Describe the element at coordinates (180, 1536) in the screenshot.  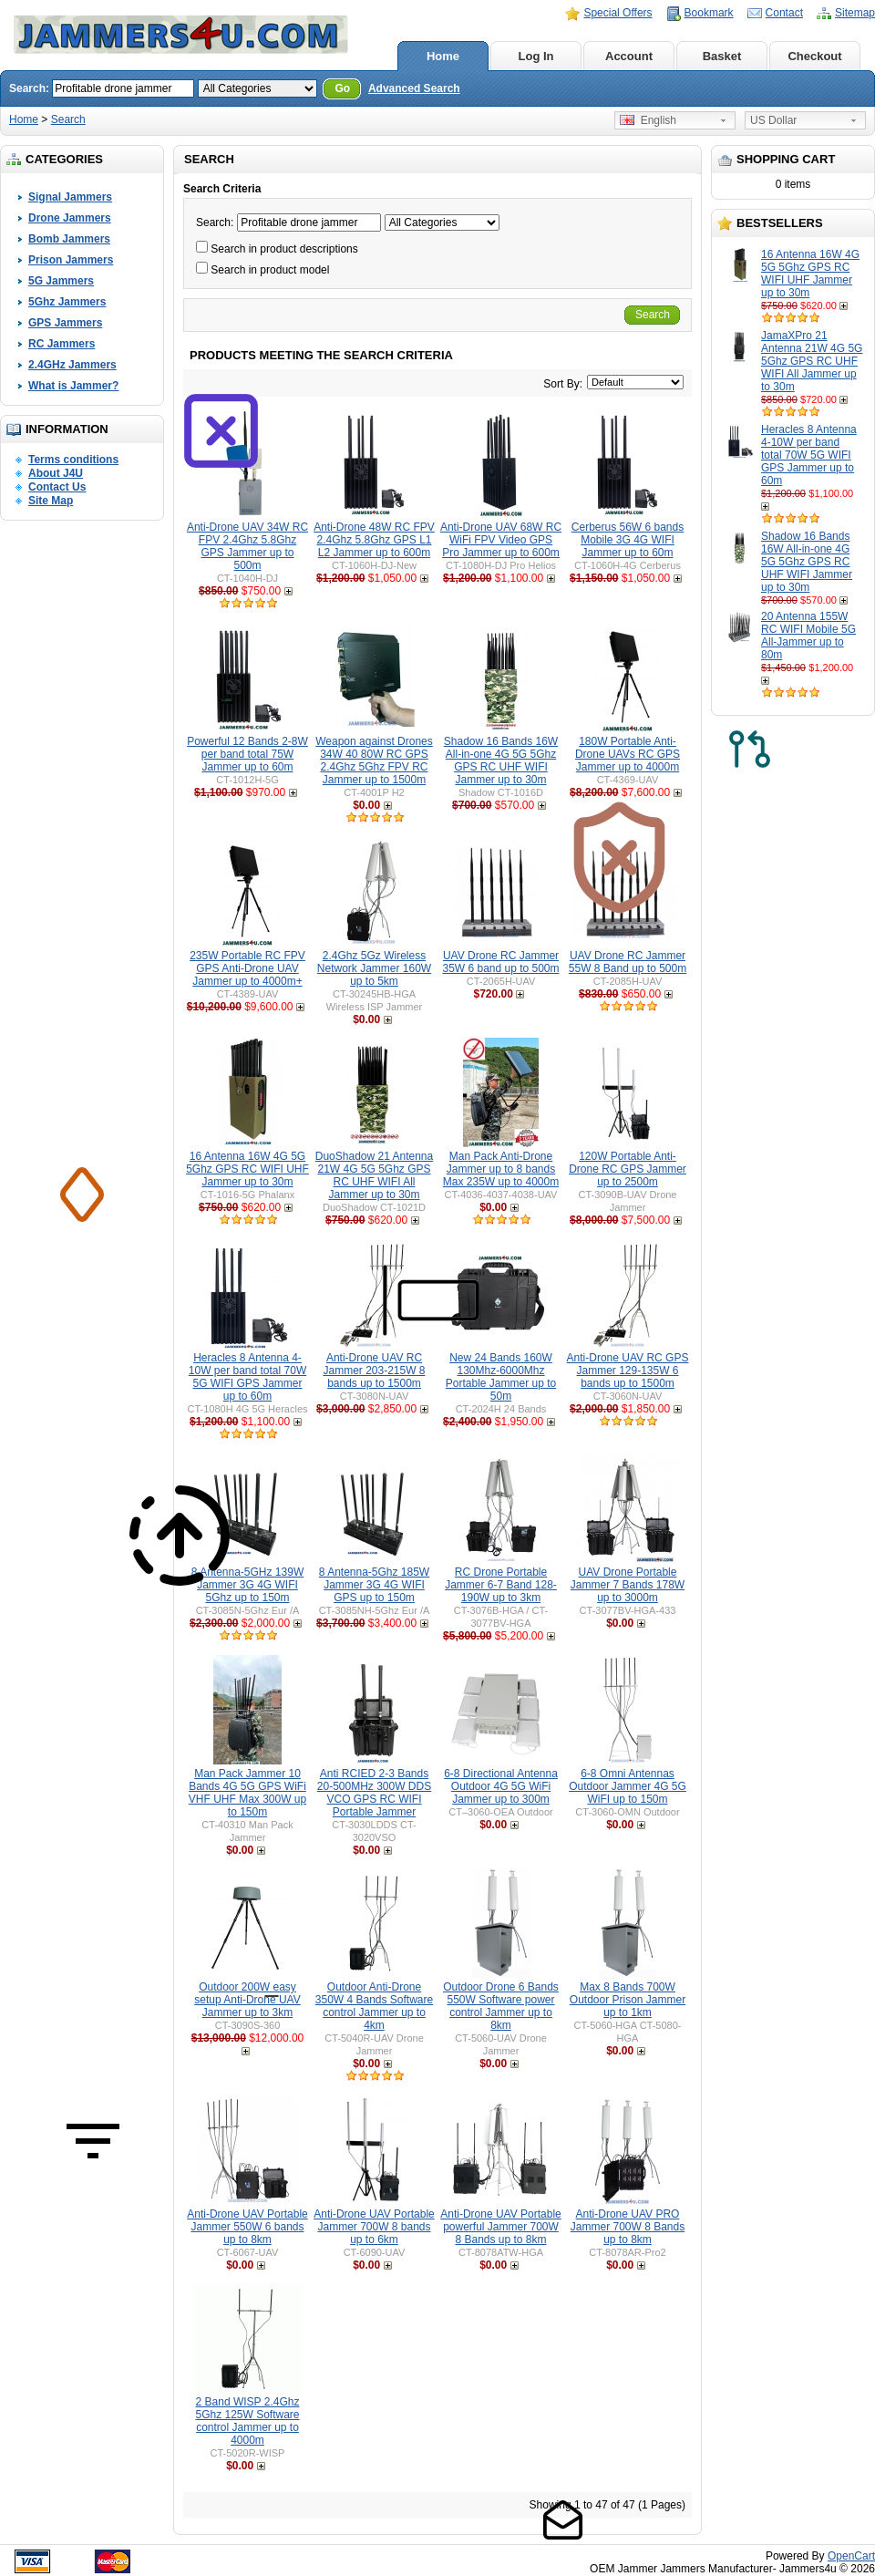
I see `upload in progress` at that location.